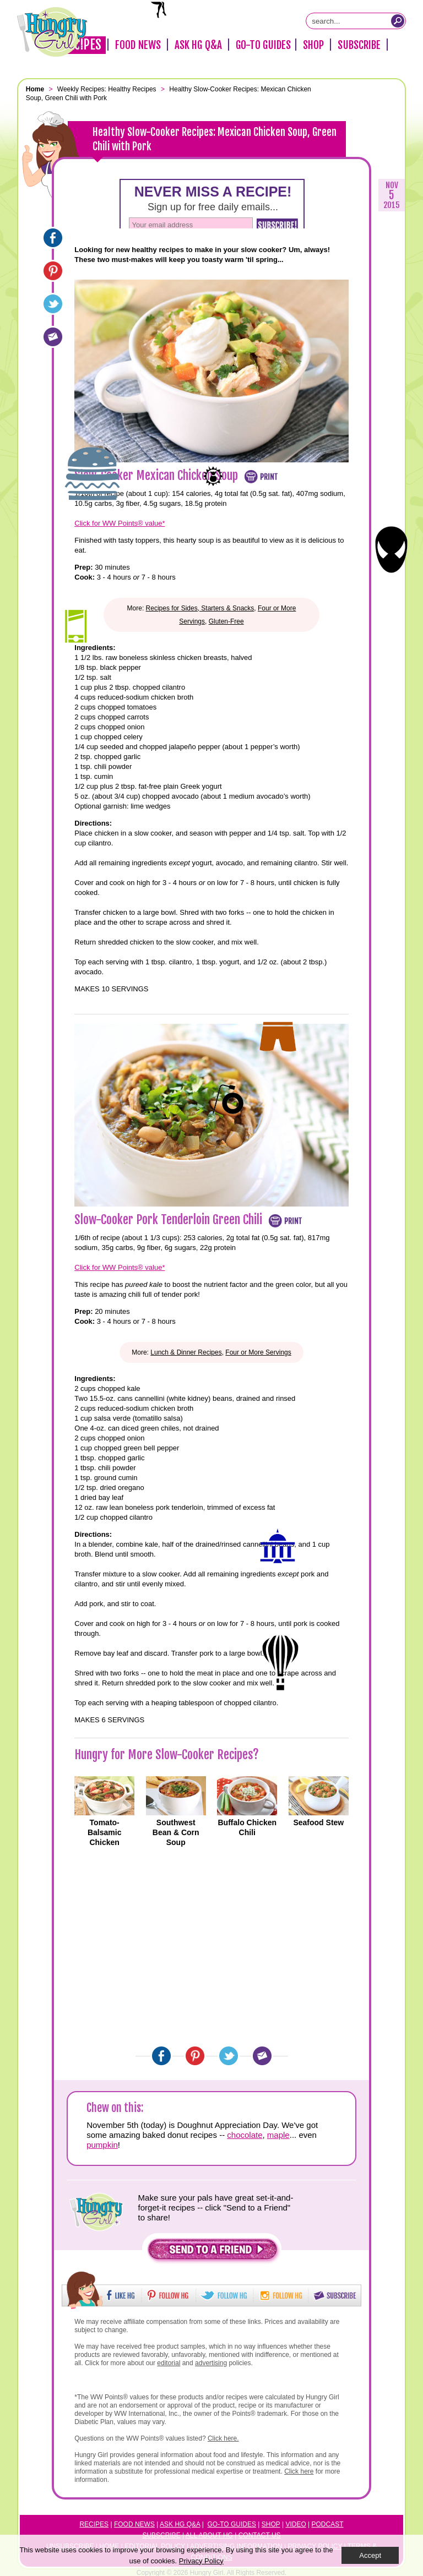 The image size is (423, 2576). What do you see at coordinates (228, 1099) in the screenshot?
I see `access vehicle repair or tire change tools` at bounding box center [228, 1099].